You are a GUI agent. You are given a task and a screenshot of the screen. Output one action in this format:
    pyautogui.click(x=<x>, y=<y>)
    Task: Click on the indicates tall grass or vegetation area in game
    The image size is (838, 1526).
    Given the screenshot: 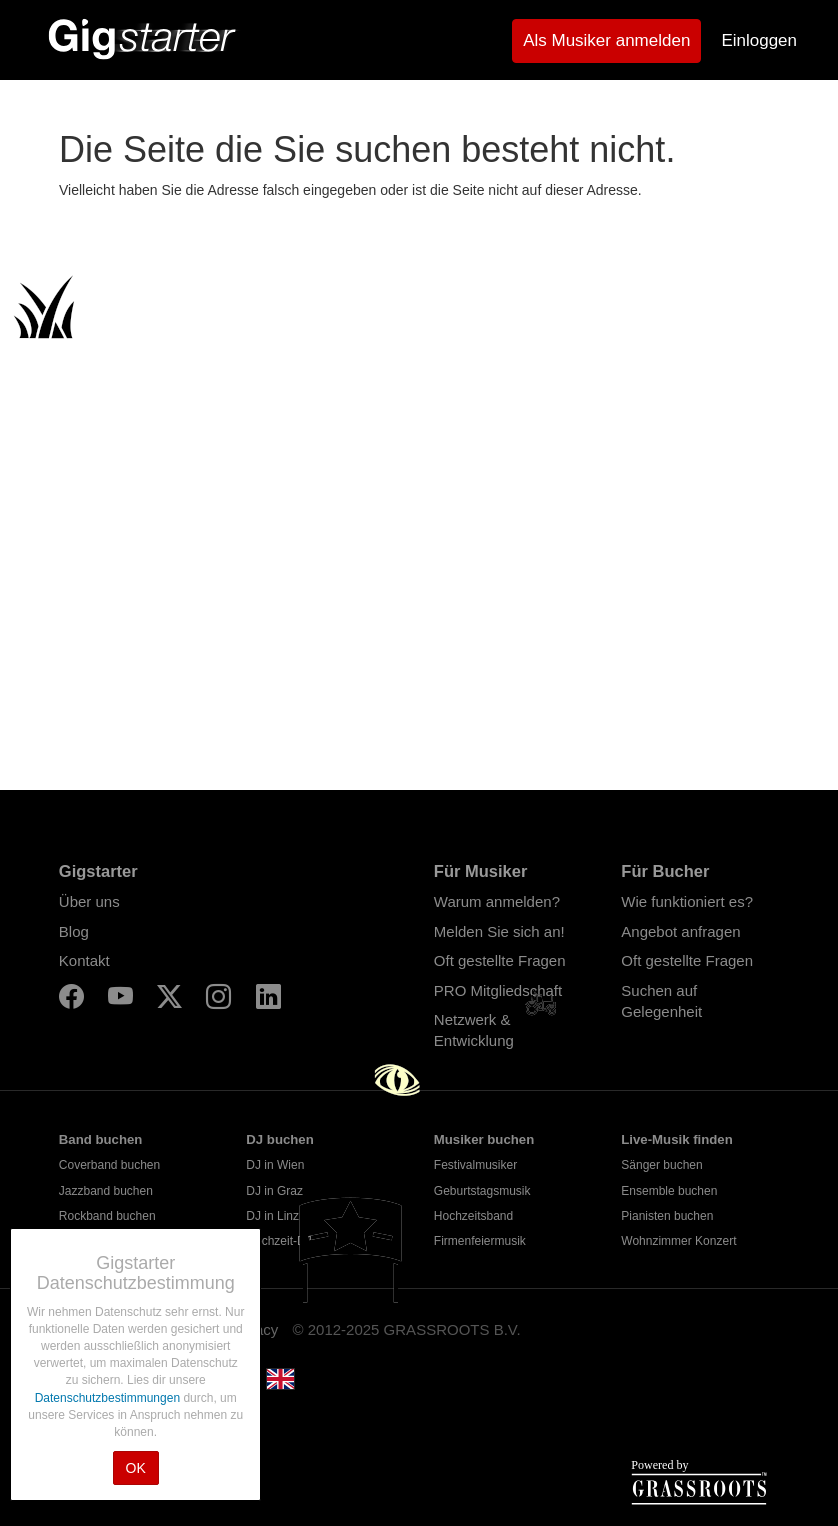 What is the action you would take?
    pyautogui.click(x=44, y=305)
    